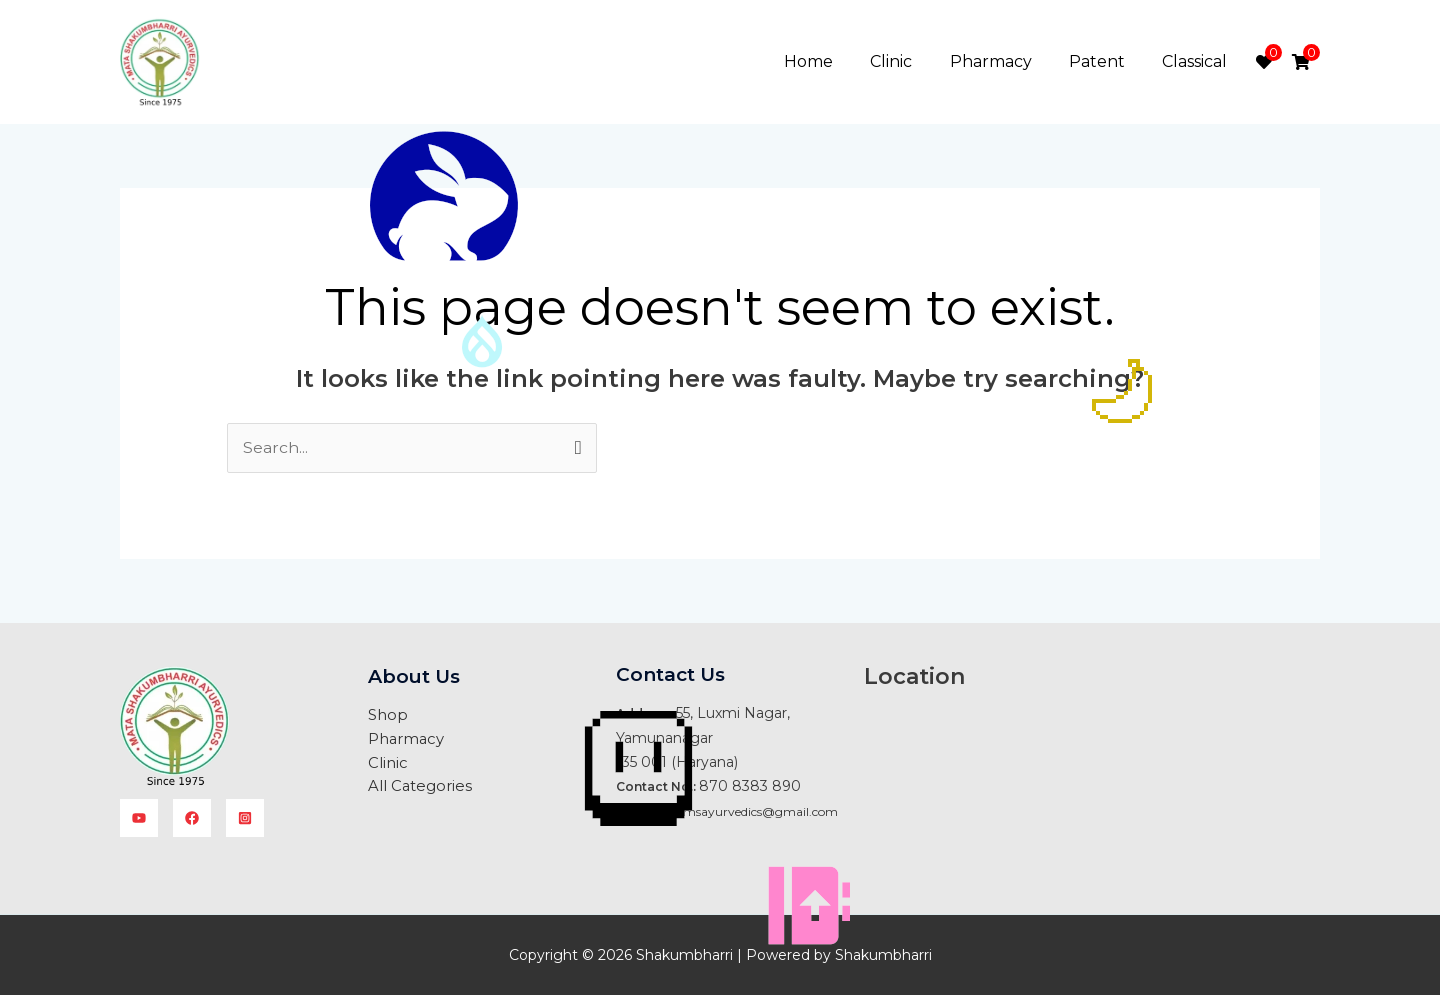 This screenshot has width=1440, height=995. What do you see at coordinates (803, 905) in the screenshot?
I see `upload contacts from your address book` at bounding box center [803, 905].